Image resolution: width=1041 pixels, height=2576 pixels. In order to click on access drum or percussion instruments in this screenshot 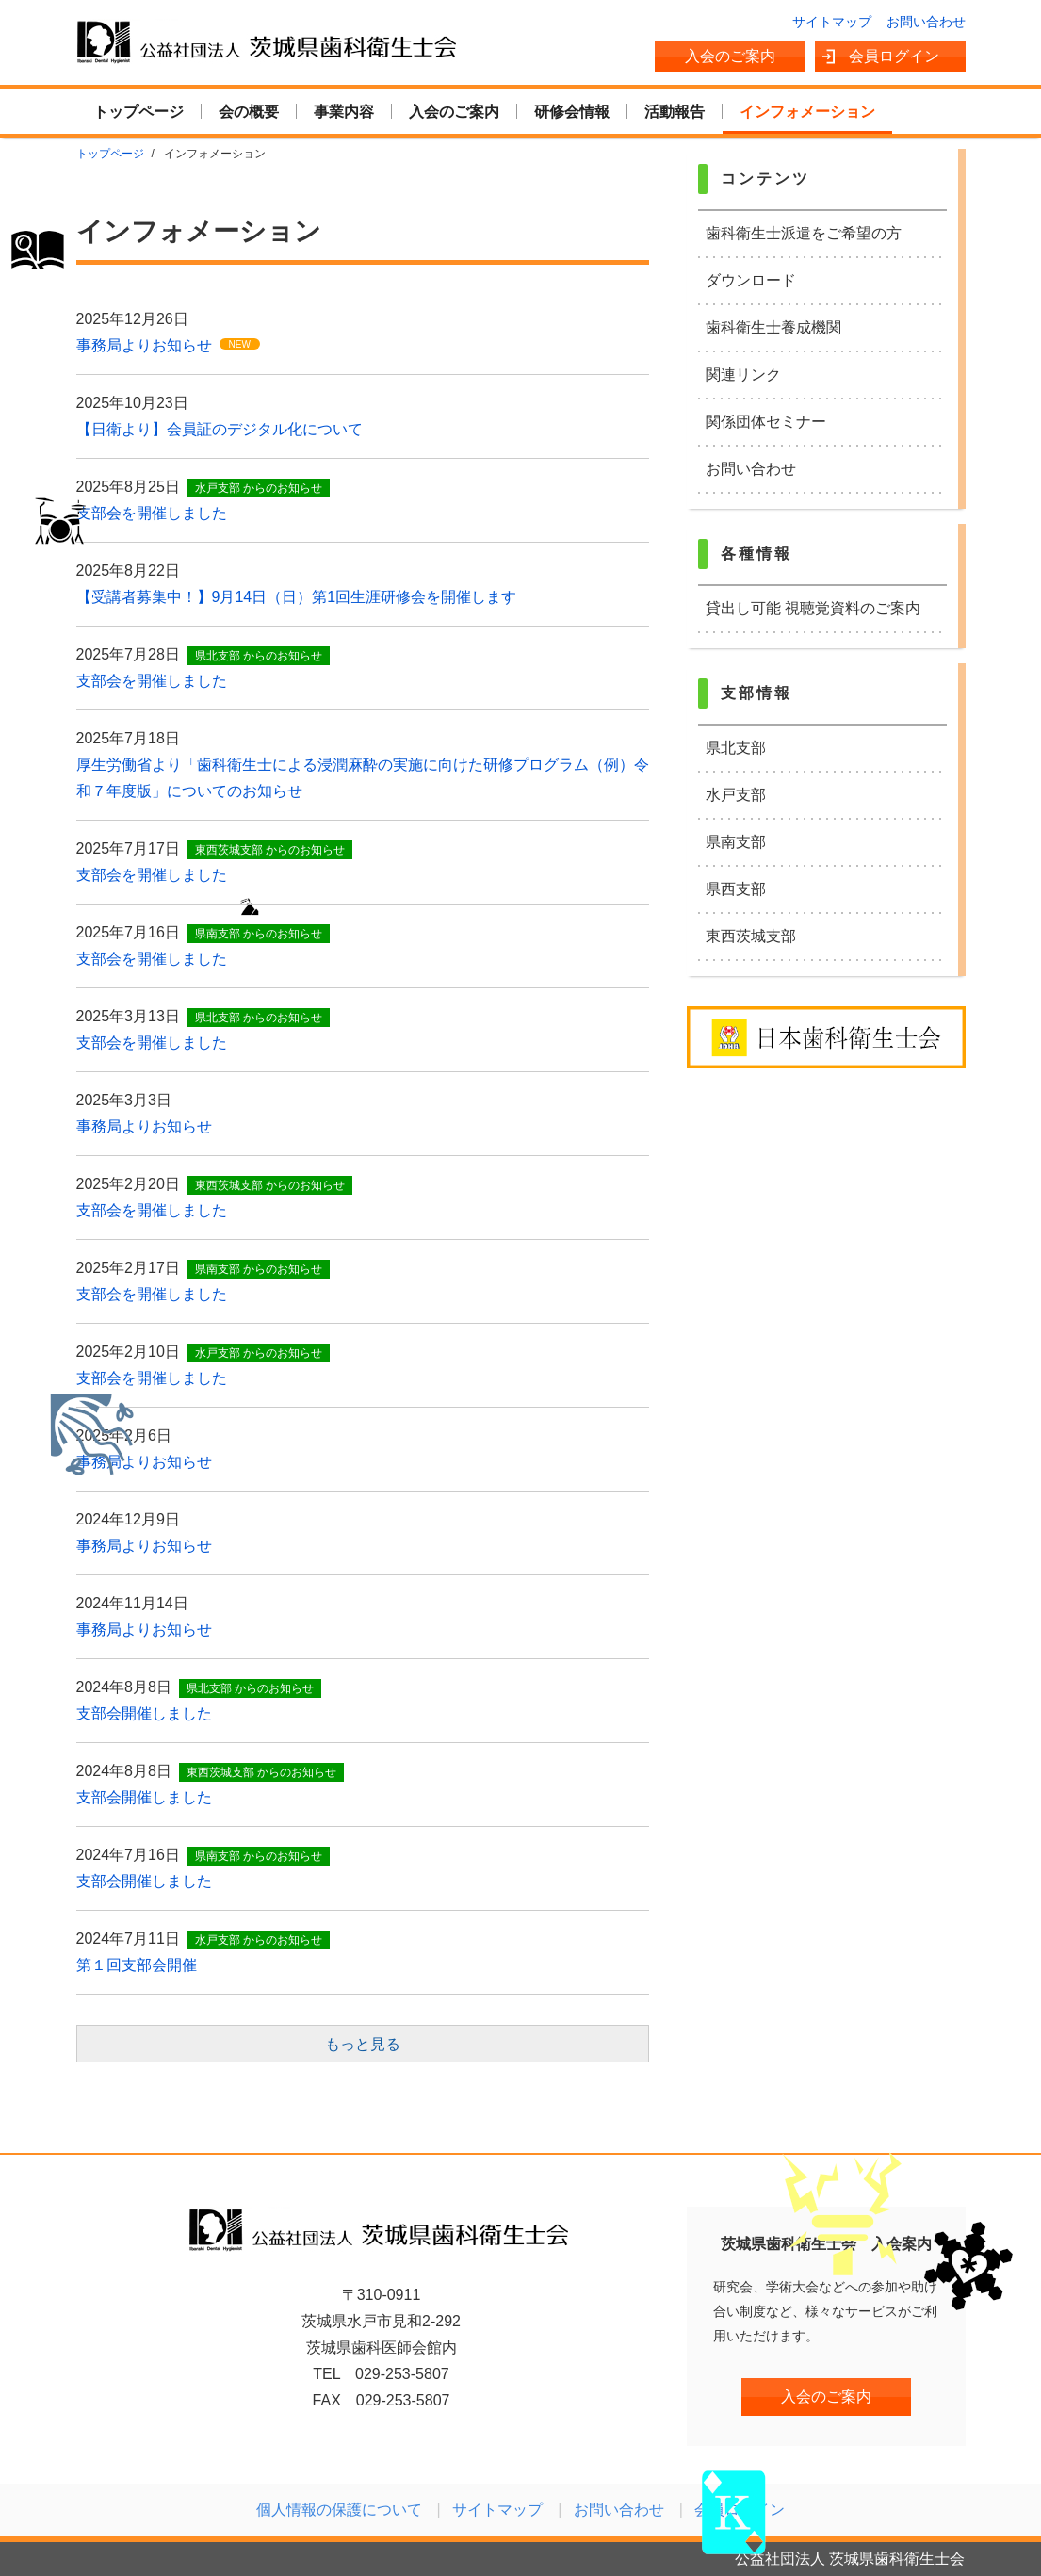, I will do `click(60, 519)`.